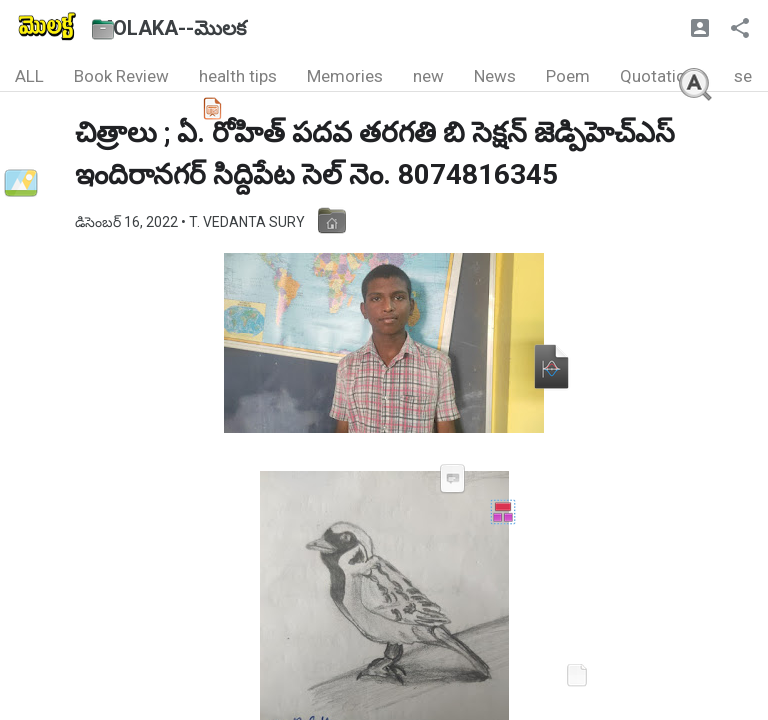 The image size is (768, 720). Describe the element at coordinates (551, 367) in the screenshot. I see `open a LabPlot2 data analysis file` at that location.